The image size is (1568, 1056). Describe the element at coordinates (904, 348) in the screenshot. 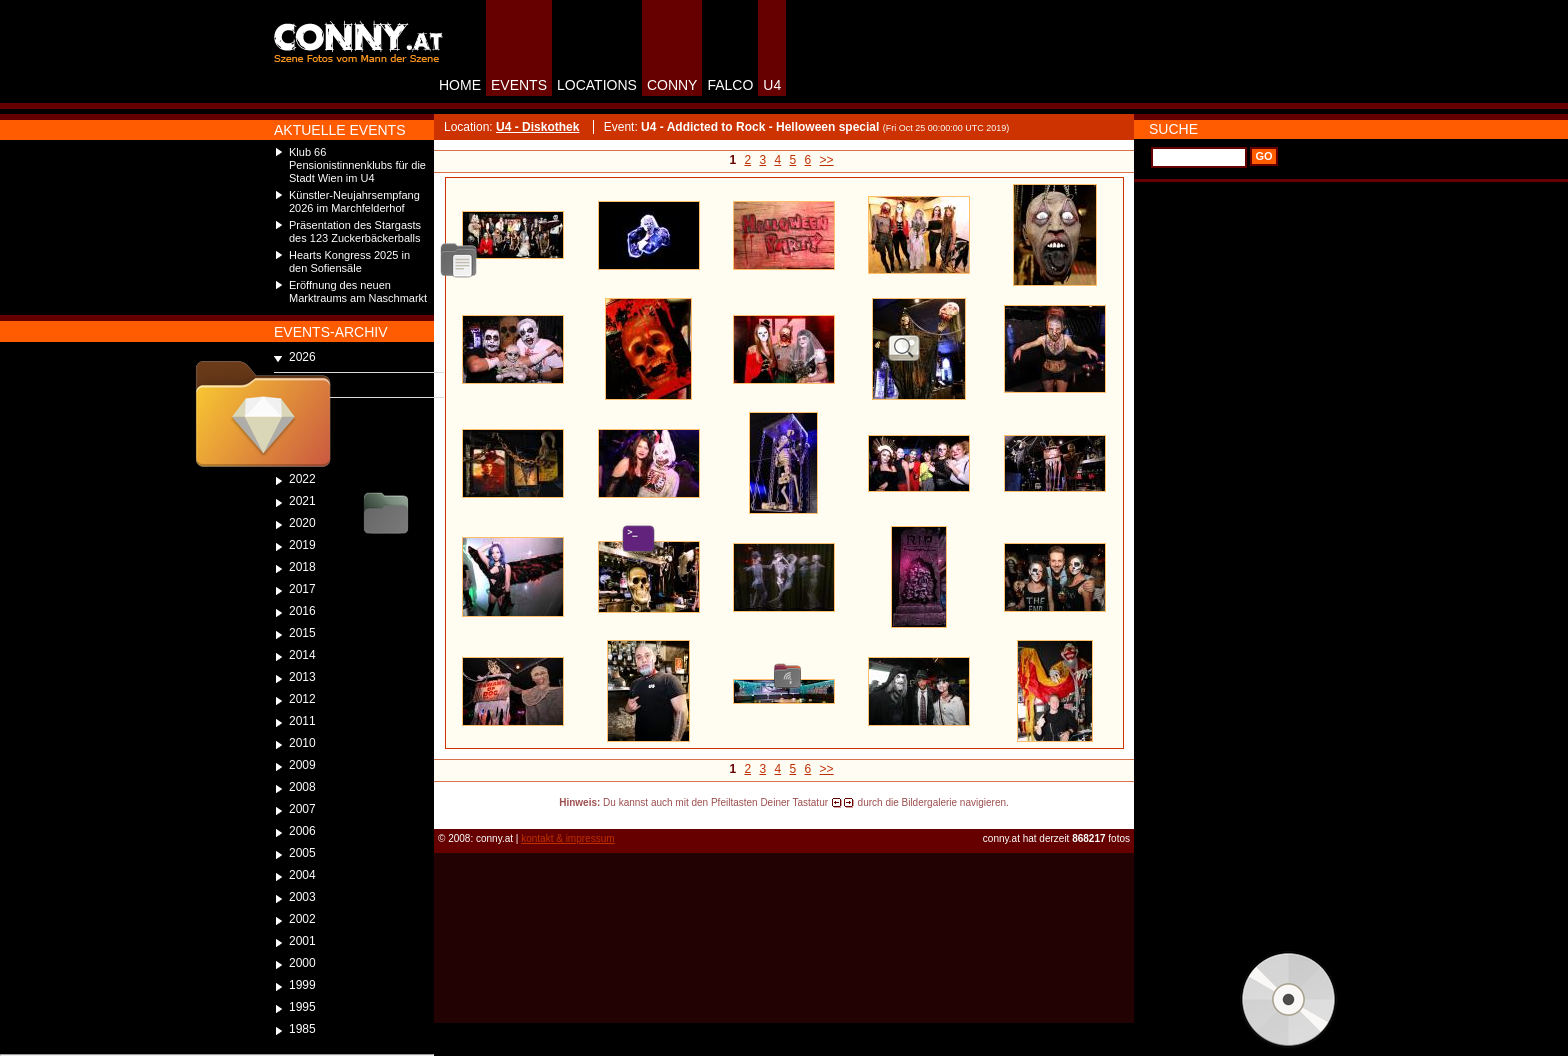

I see `open the image viewer application` at that location.